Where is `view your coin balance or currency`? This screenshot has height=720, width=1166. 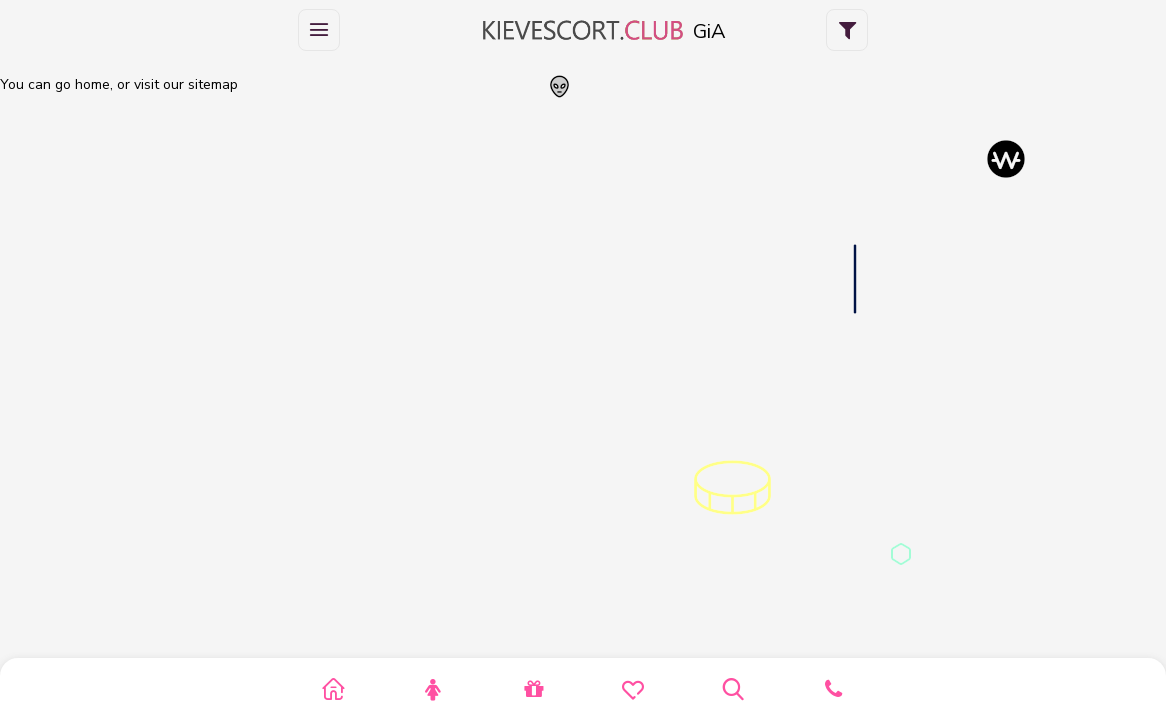 view your coin balance or currency is located at coordinates (732, 487).